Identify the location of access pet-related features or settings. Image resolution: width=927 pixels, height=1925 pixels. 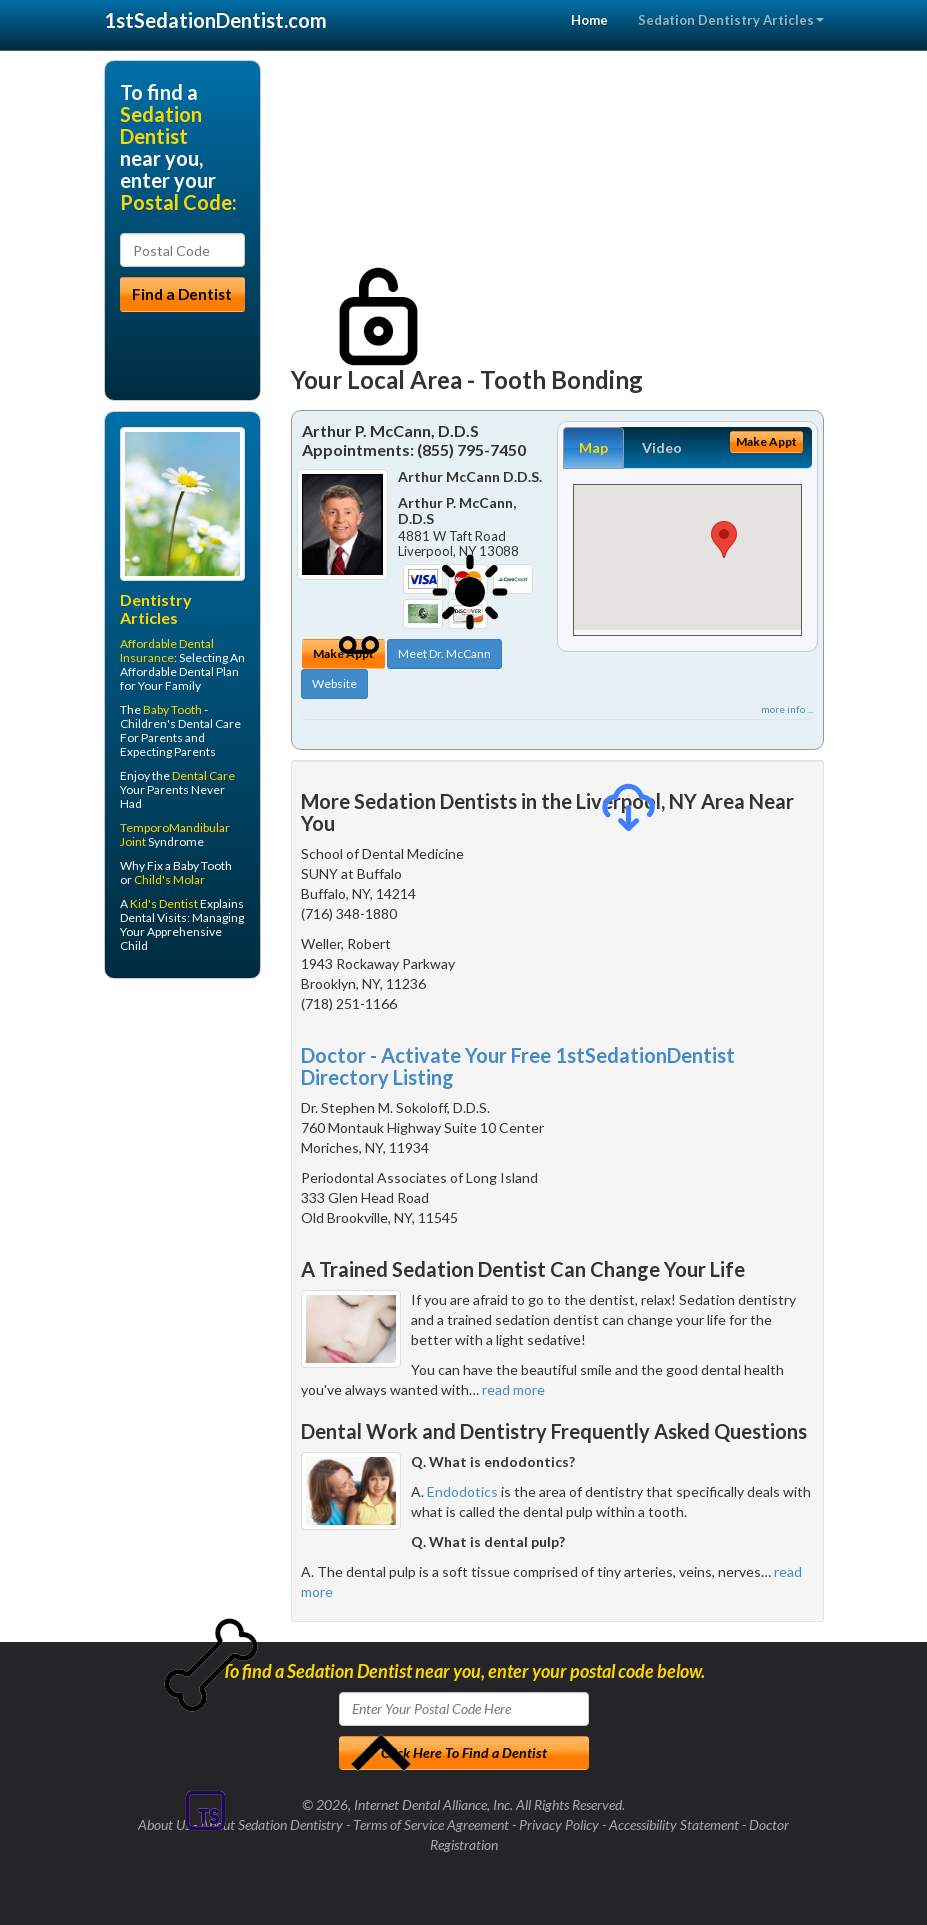
(211, 1665).